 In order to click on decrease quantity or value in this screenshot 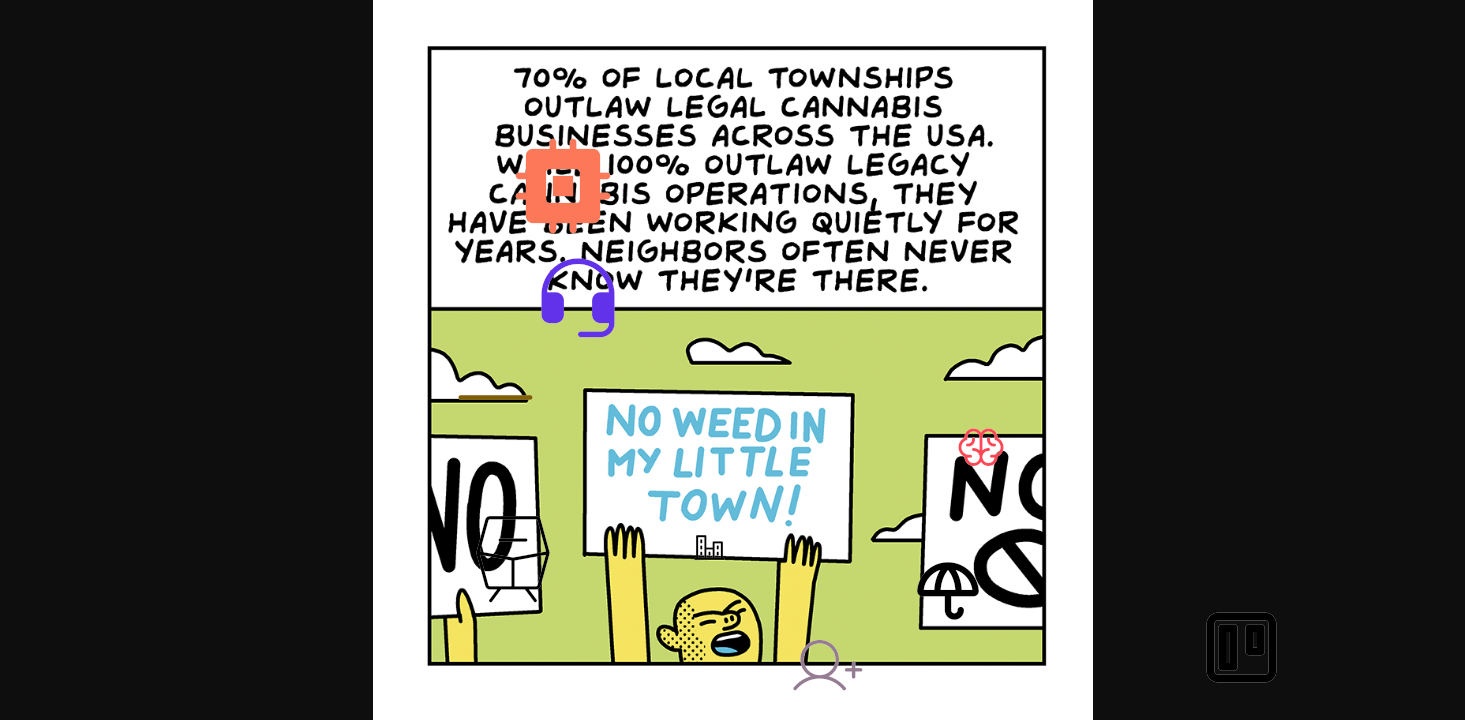, I will do `click(495, 397)`.